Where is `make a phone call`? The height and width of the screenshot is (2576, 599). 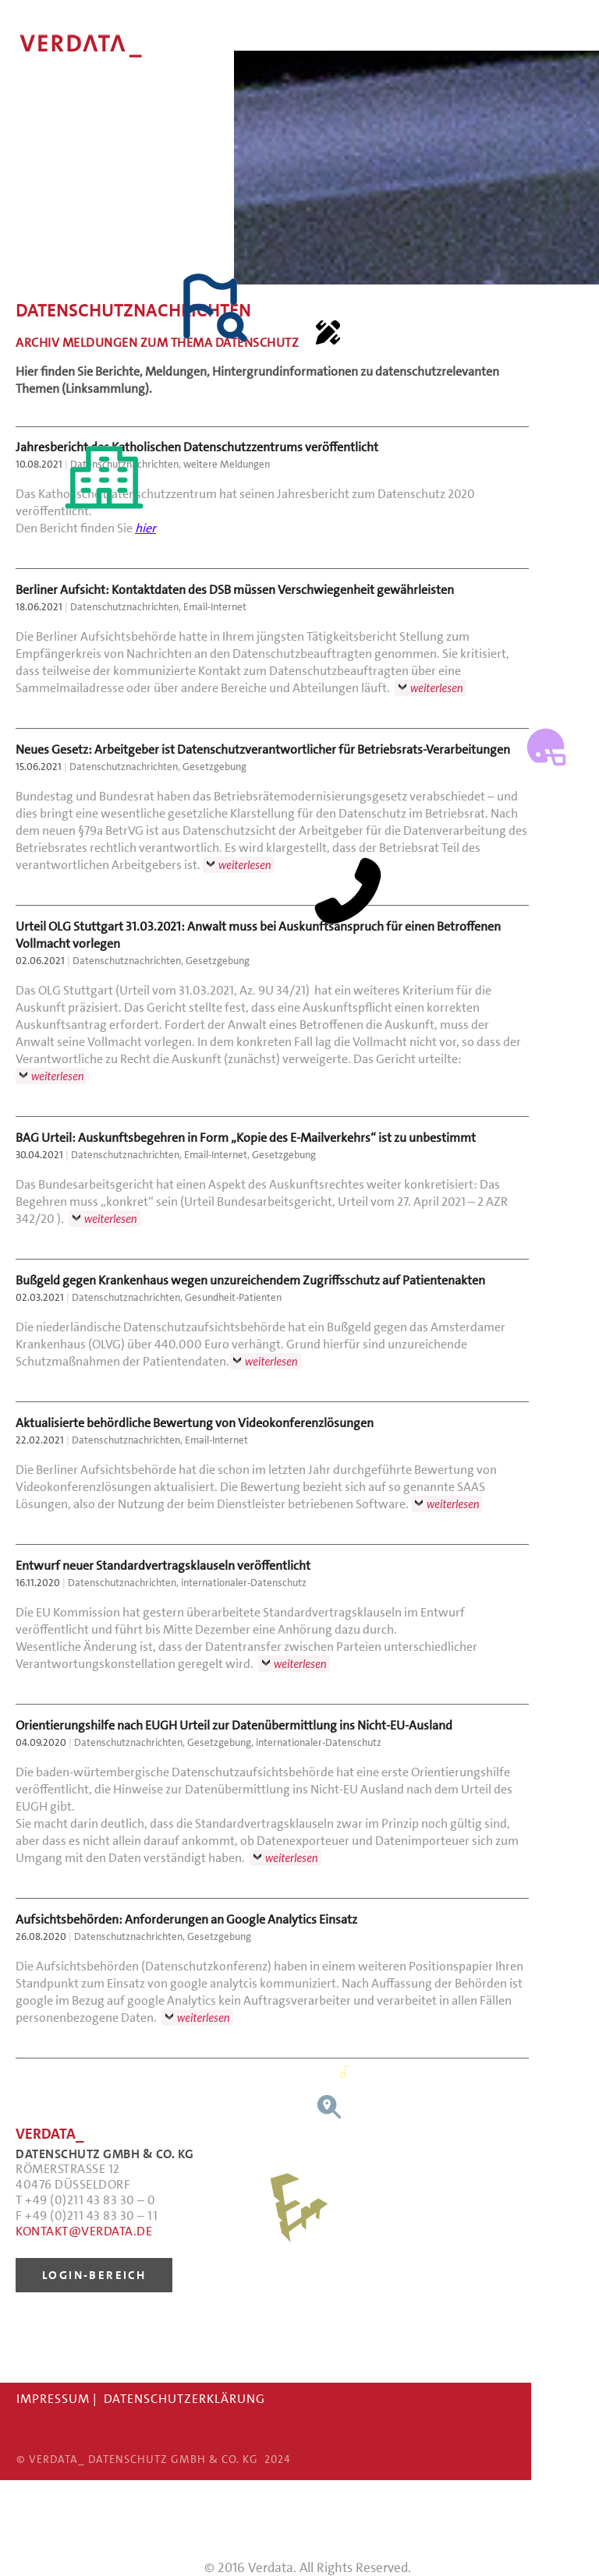 make a phone call is located at coordinates (348, 891).